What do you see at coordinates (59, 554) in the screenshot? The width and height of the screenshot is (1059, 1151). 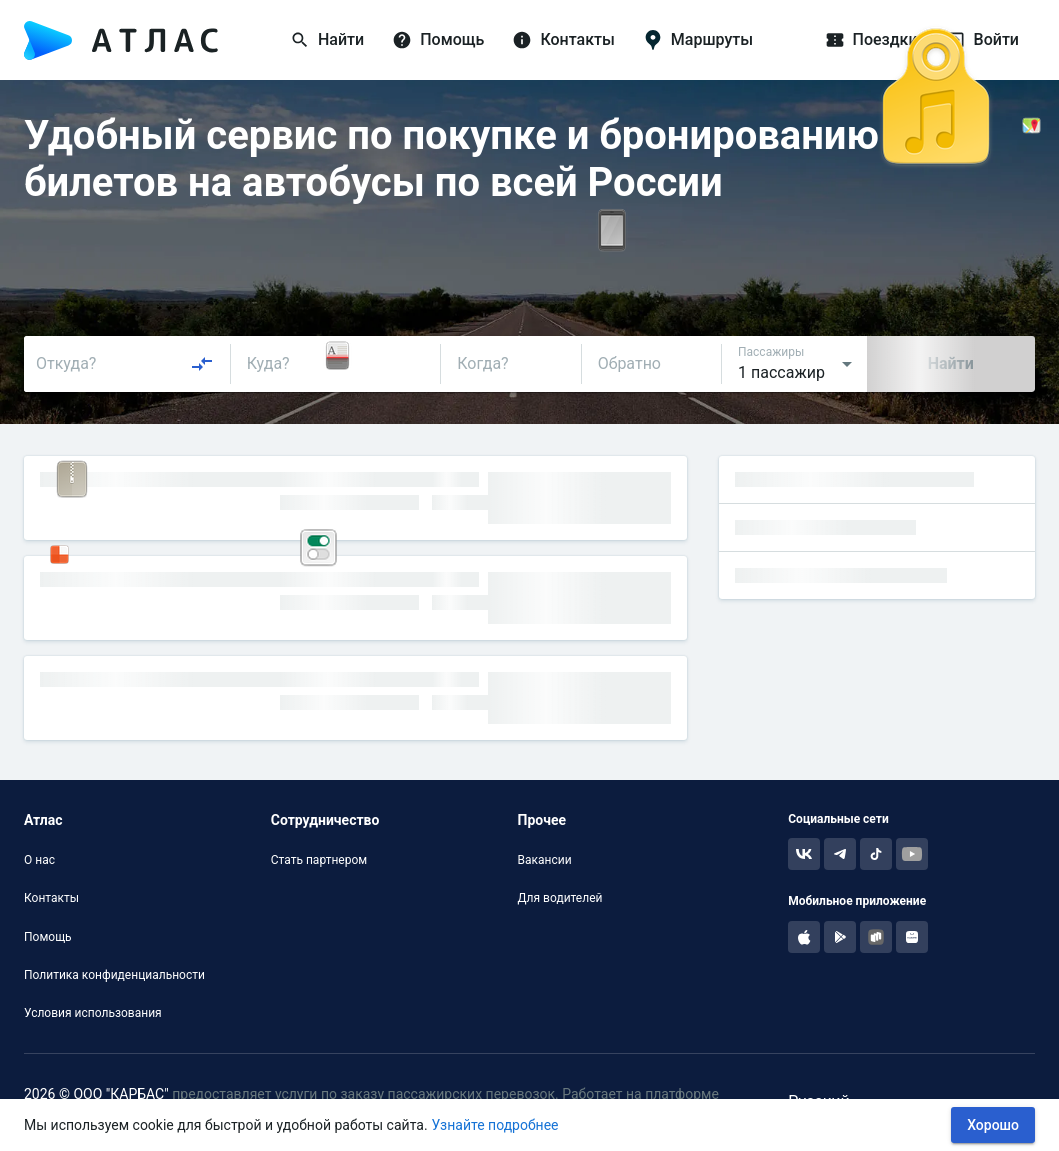 I see `switch to the top-right workspace` at bounding box center [59, 554].